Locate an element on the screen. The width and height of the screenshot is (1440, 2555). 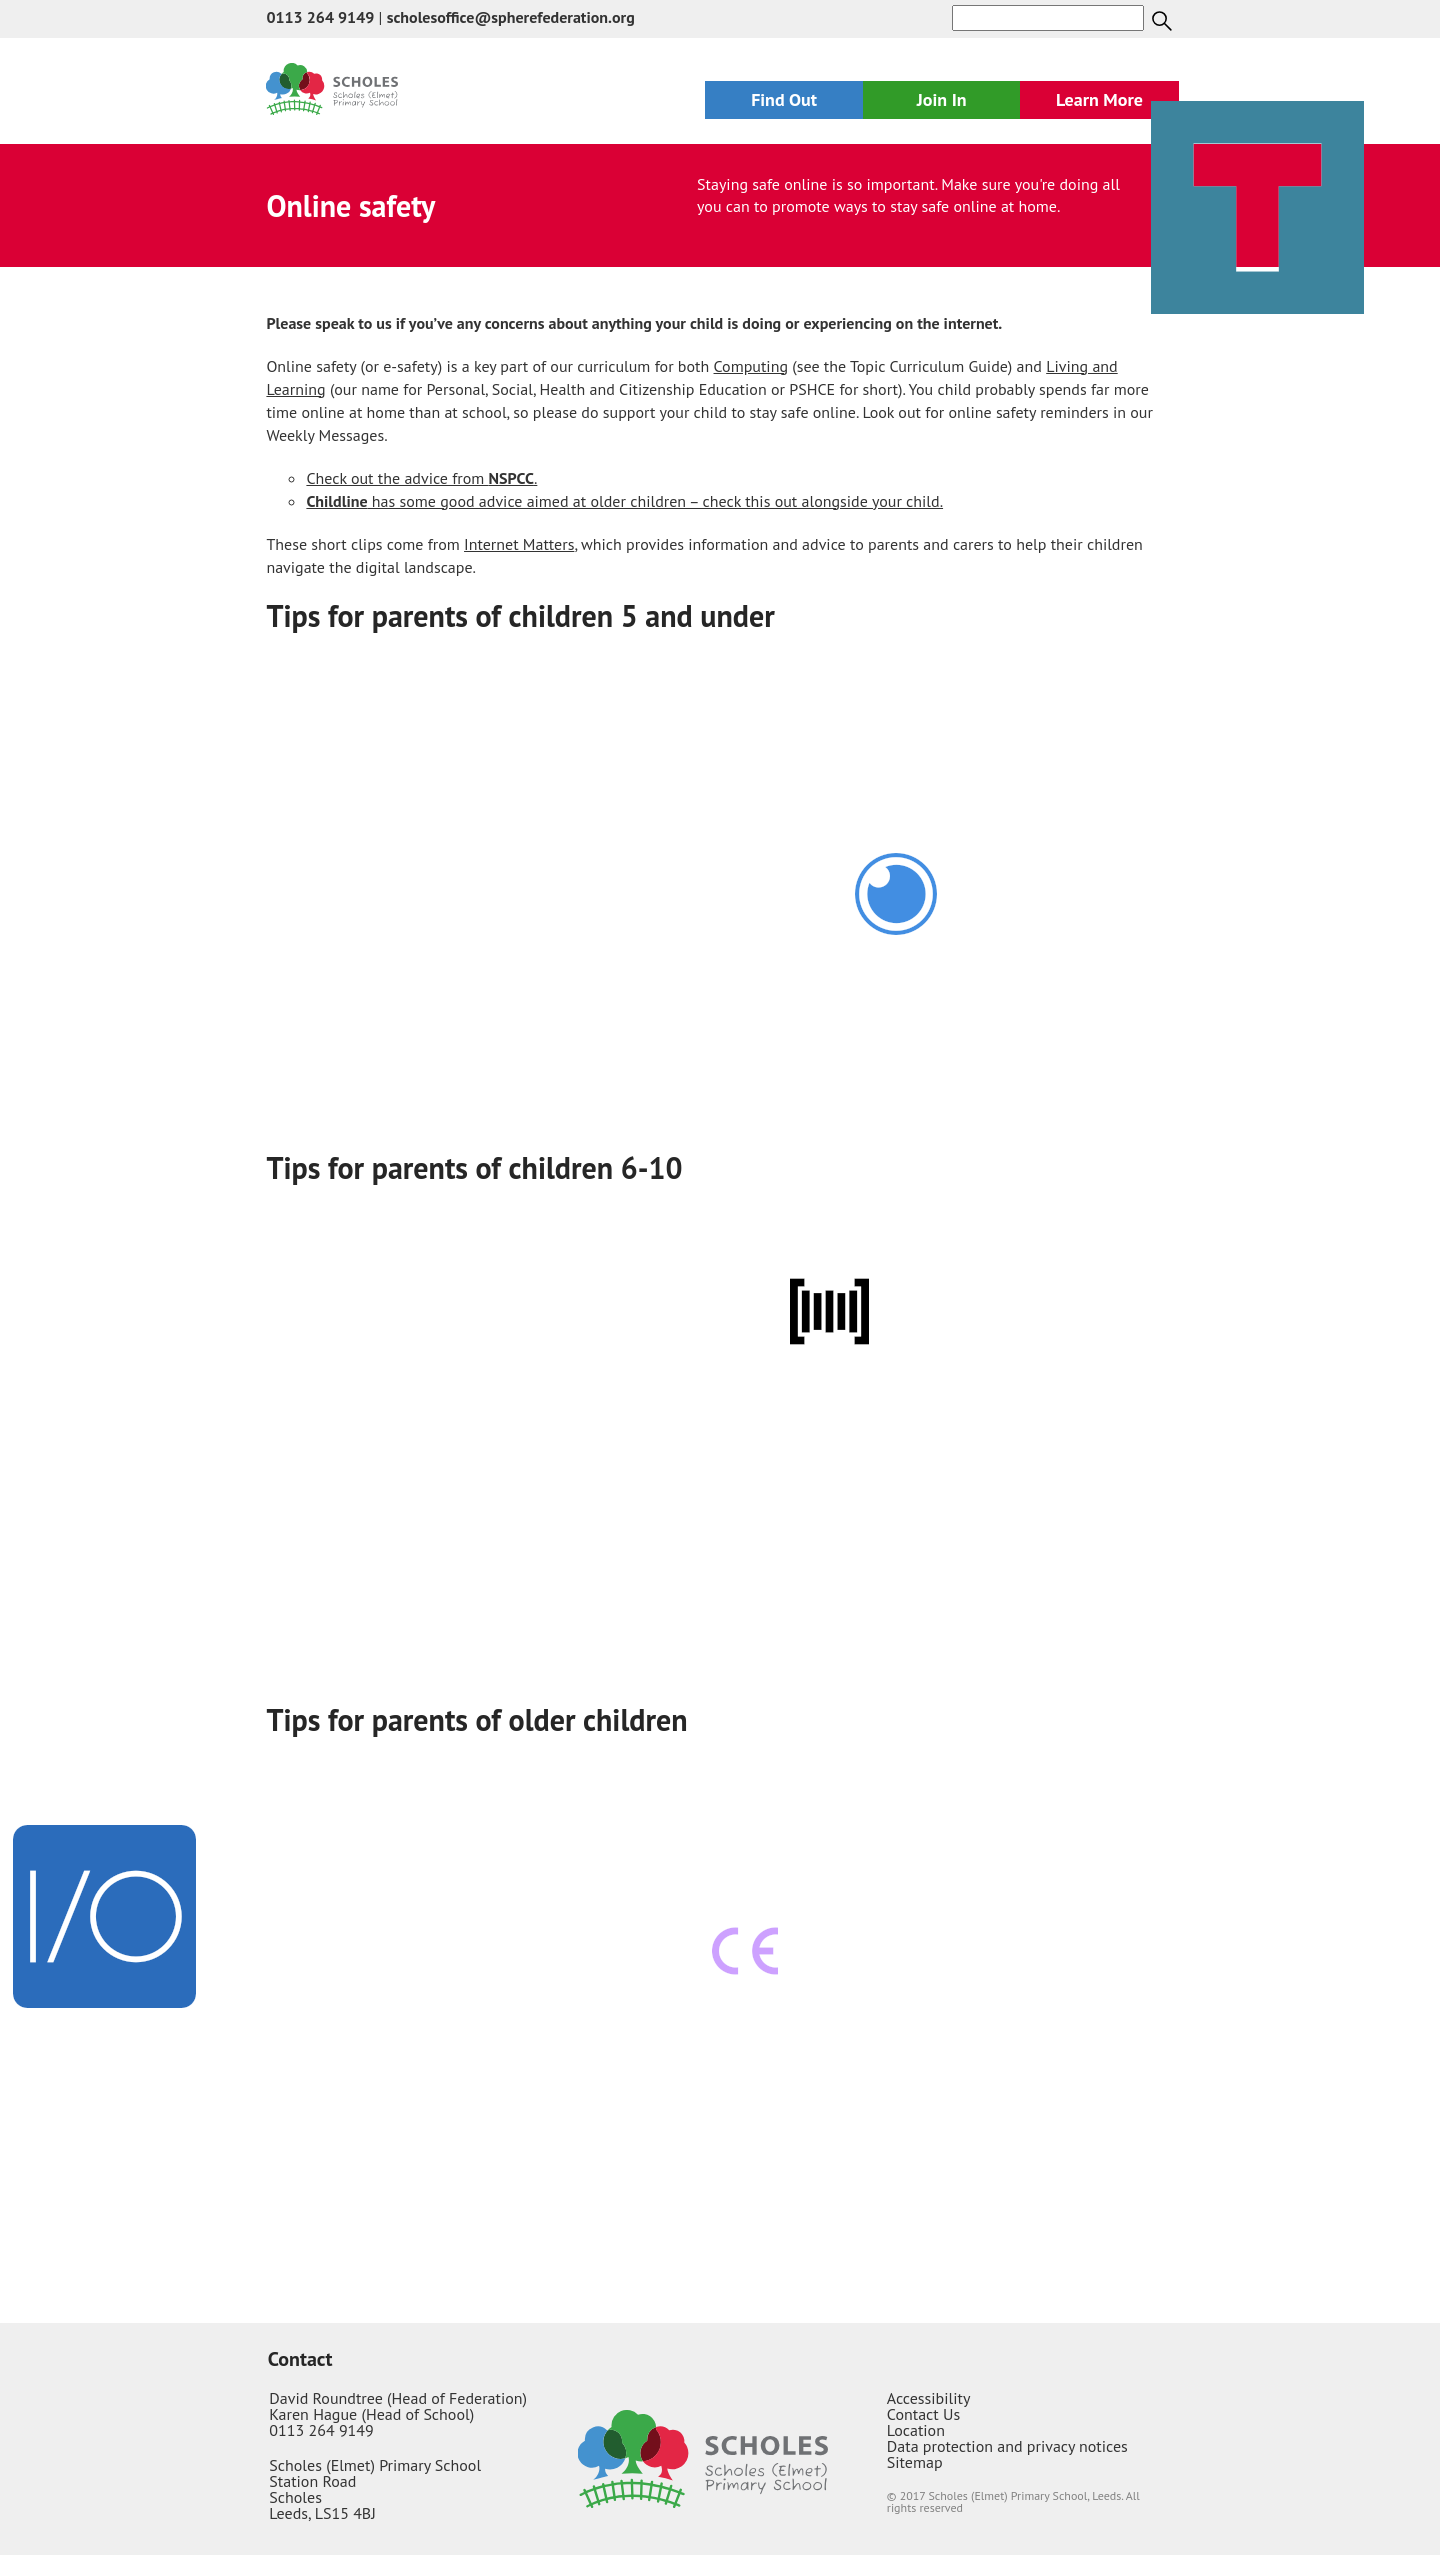
open the TV Time app is located at coordinates (1257, 207).